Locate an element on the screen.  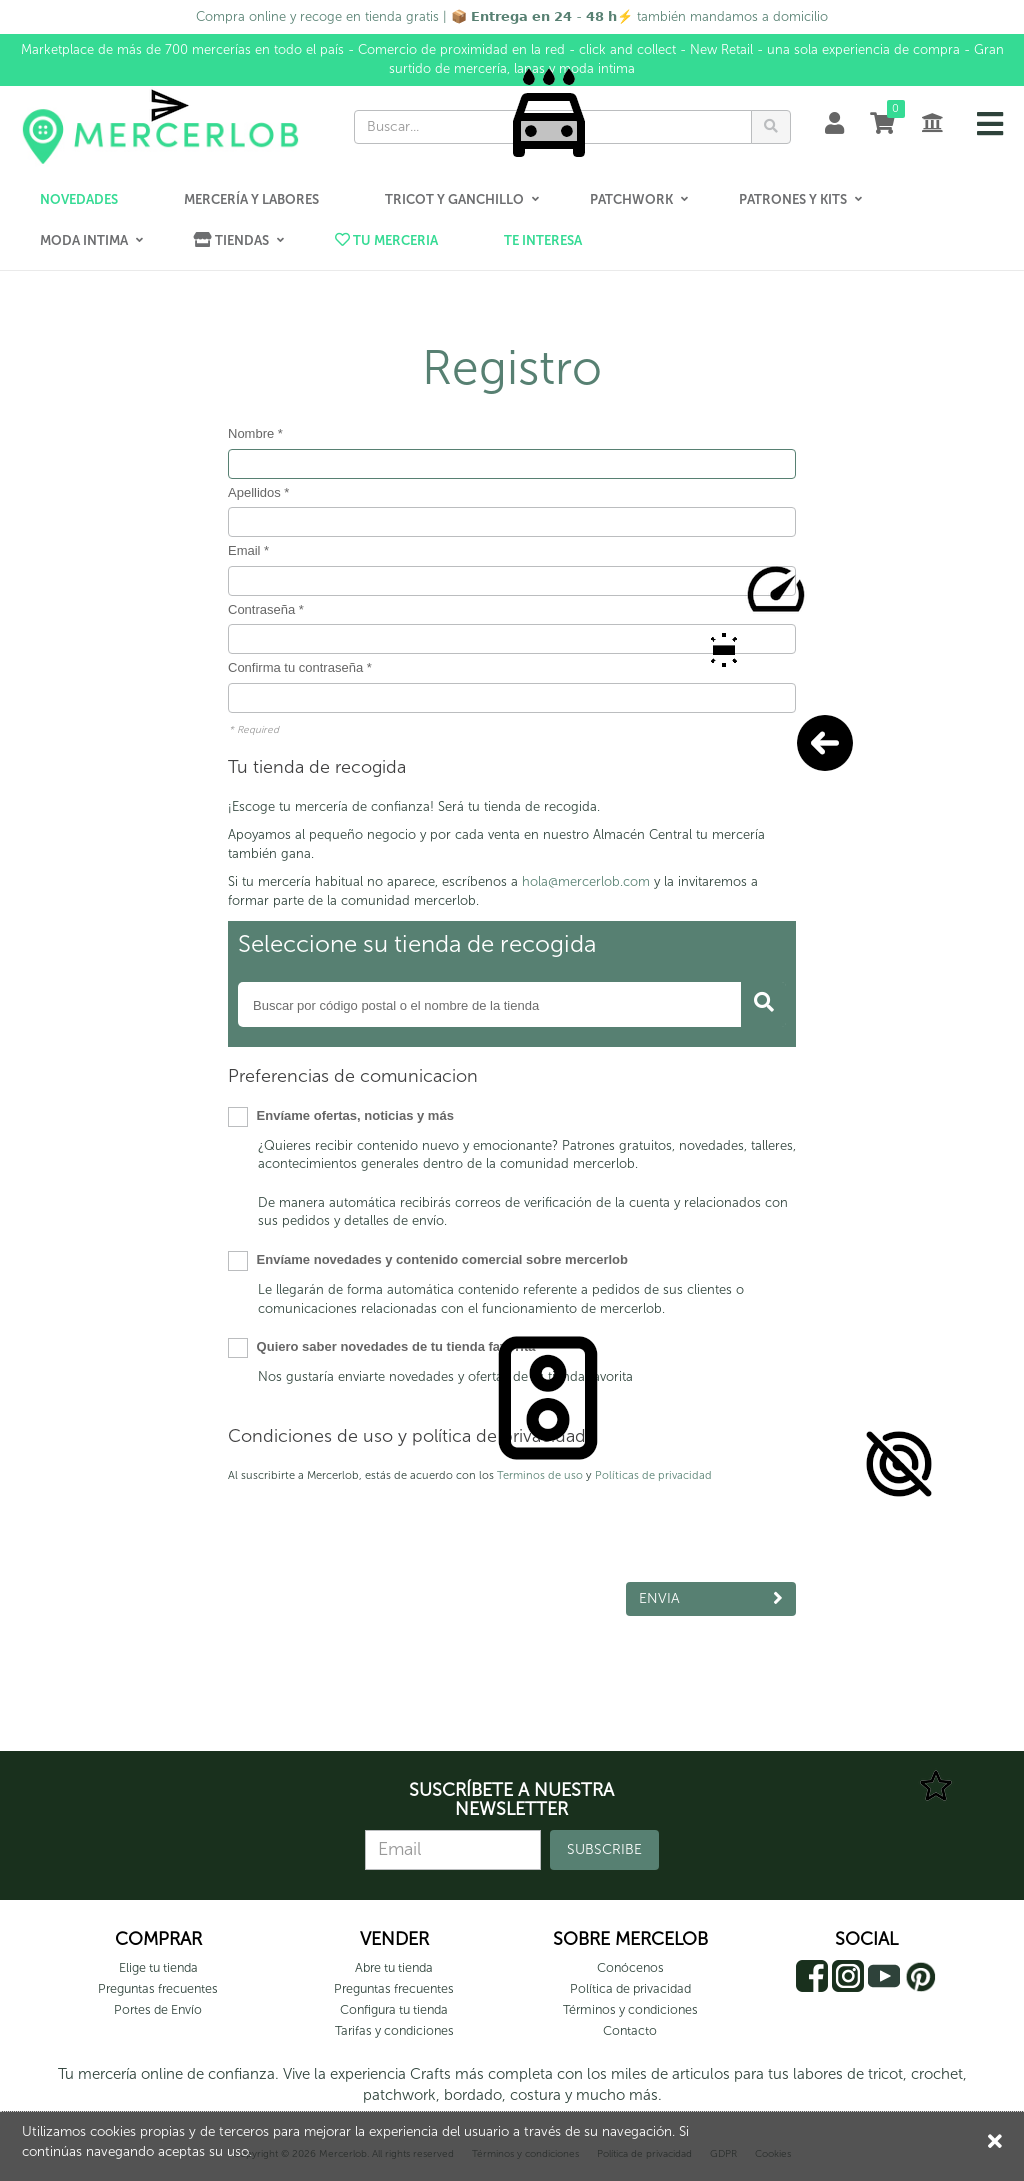
adjust playback speed is located at coordinates (776, 589).